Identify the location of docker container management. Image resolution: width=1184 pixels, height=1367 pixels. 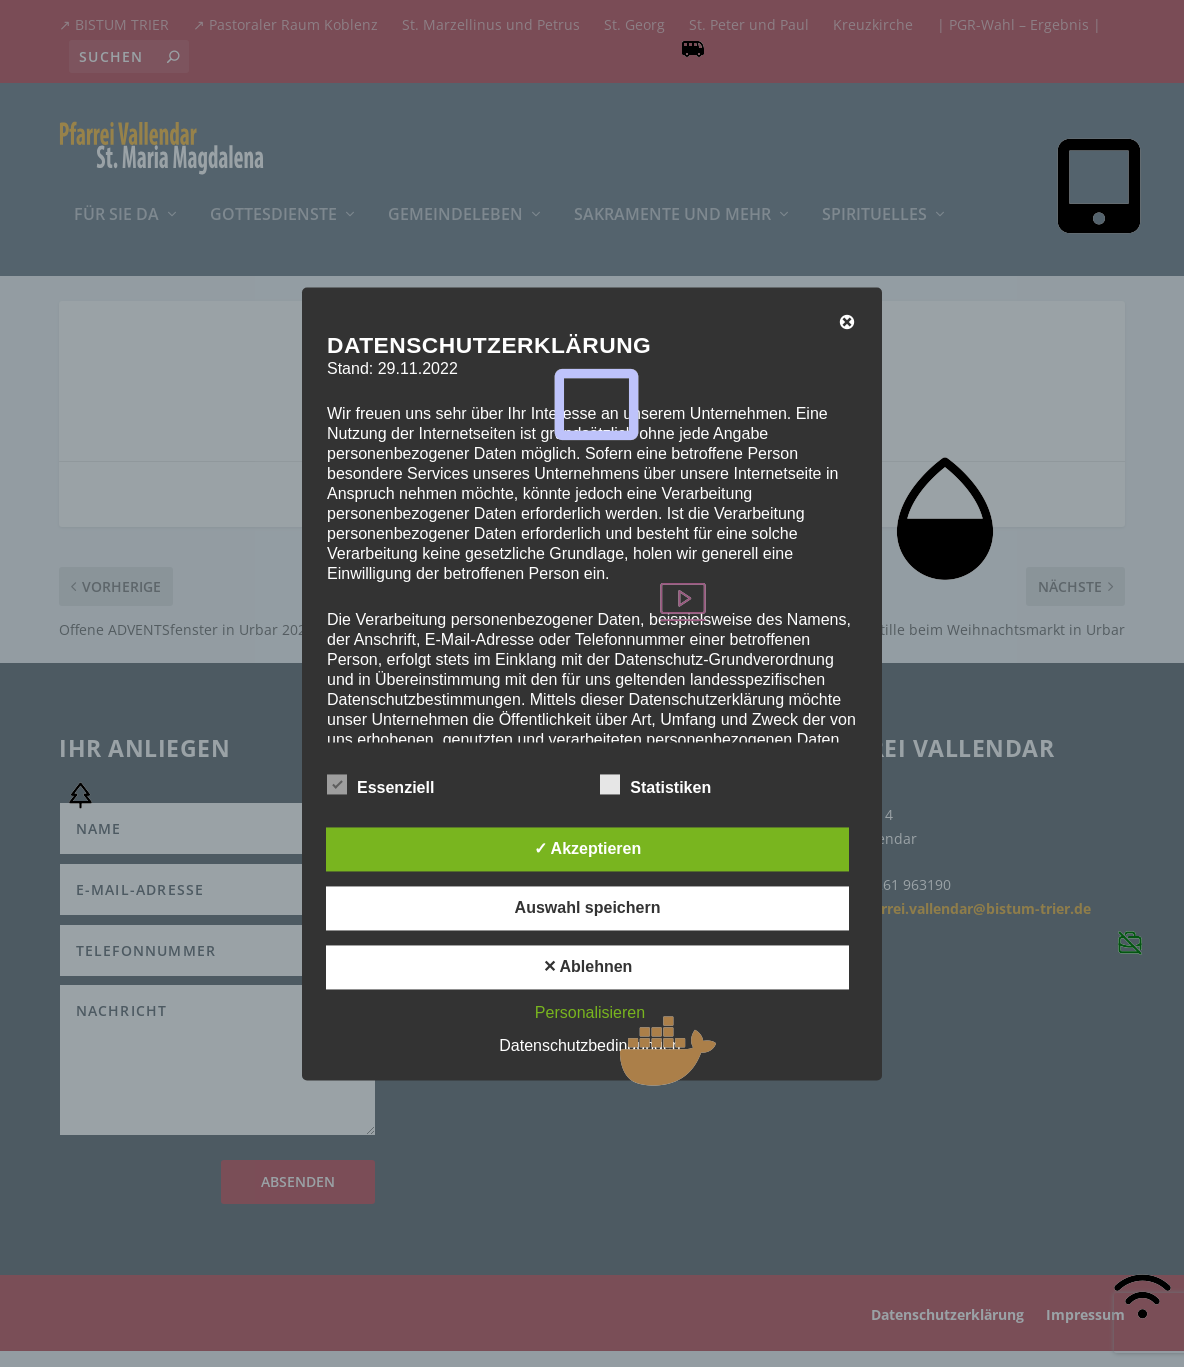
(668, 1051).